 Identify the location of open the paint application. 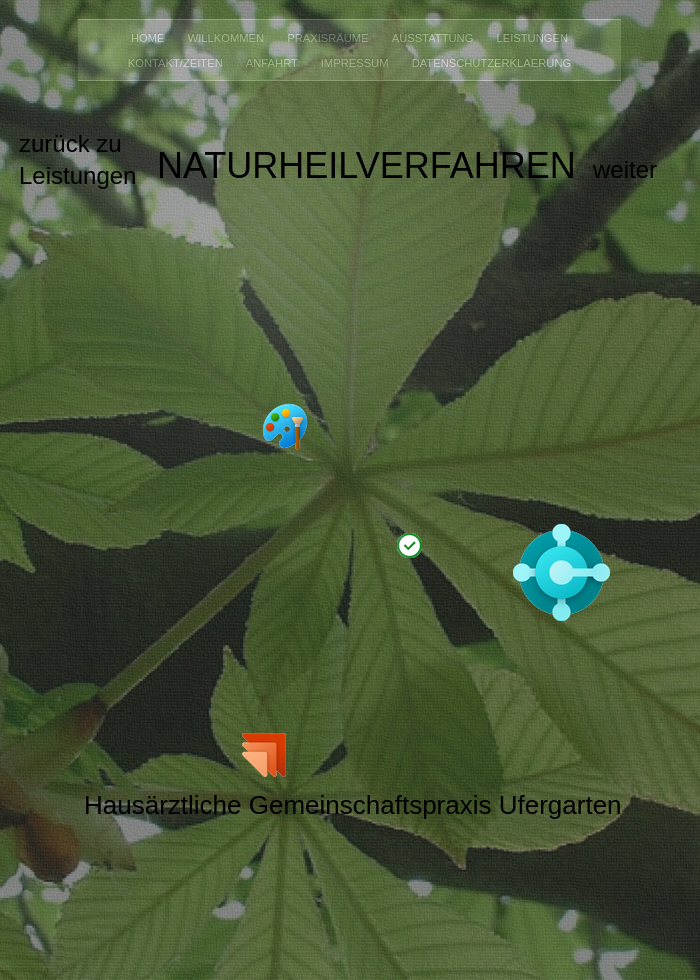
(285, 426).